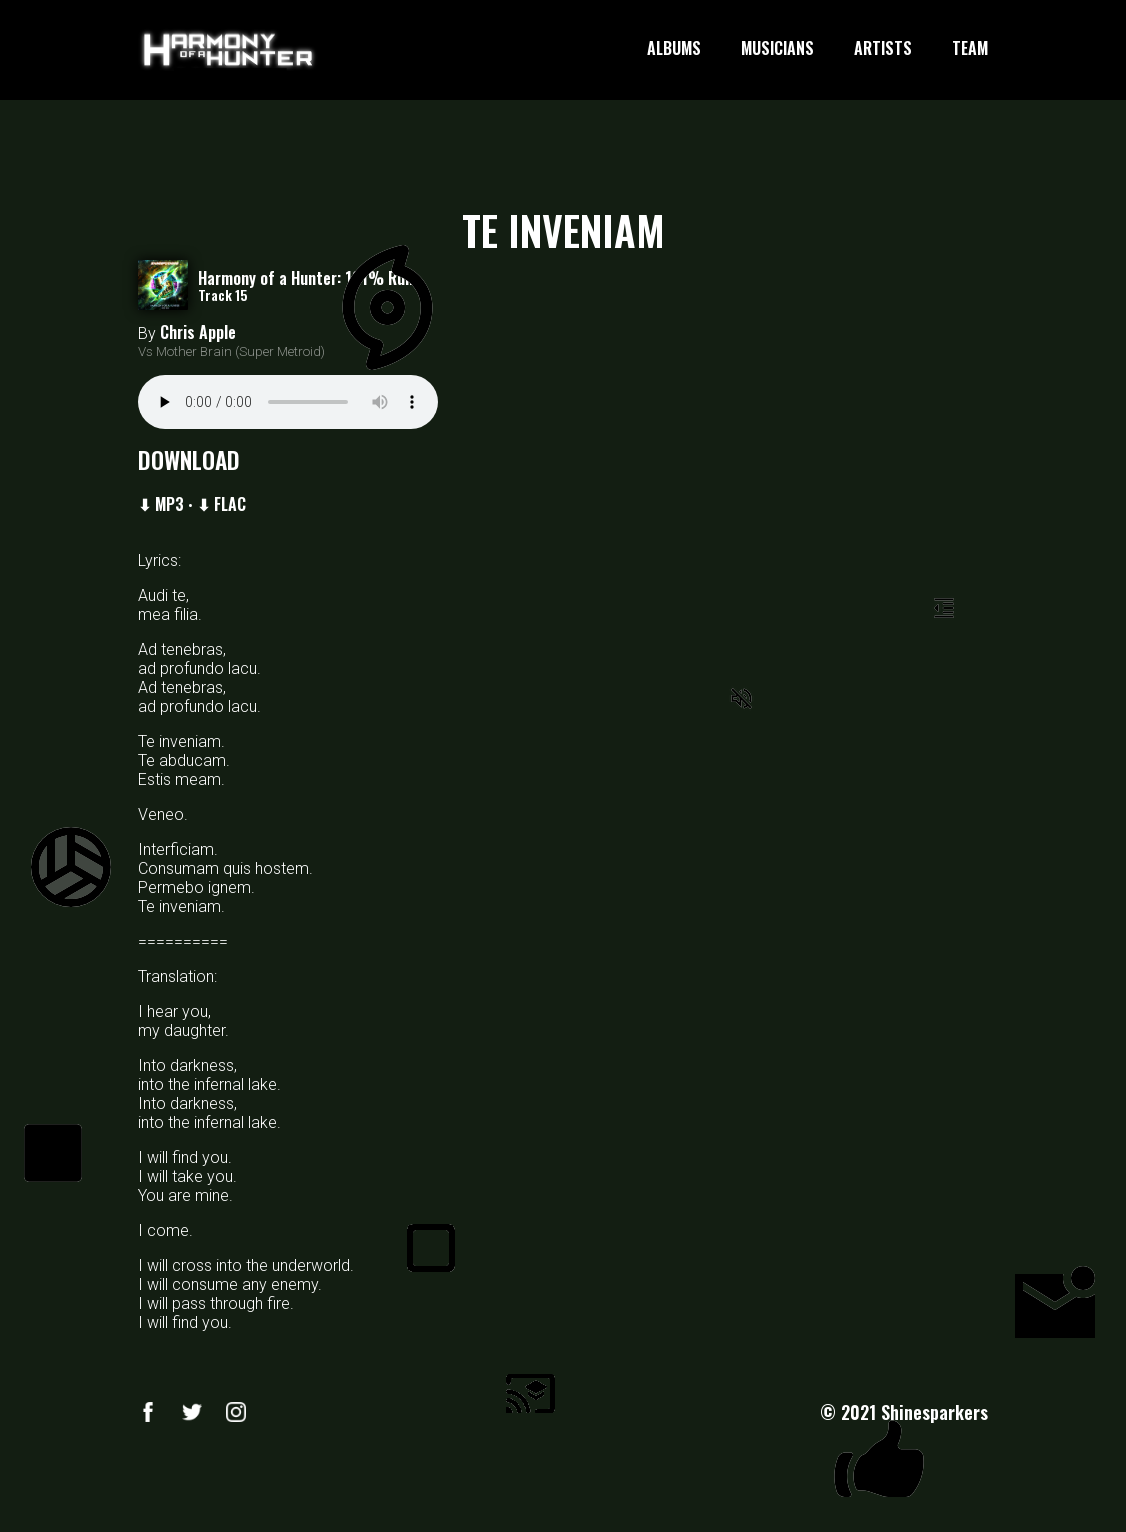  What do you see at coordinates (387, 307) in the screenshot?
I see `indicates severe weather alert or hurricane warning` at bounding box center [387, 307].